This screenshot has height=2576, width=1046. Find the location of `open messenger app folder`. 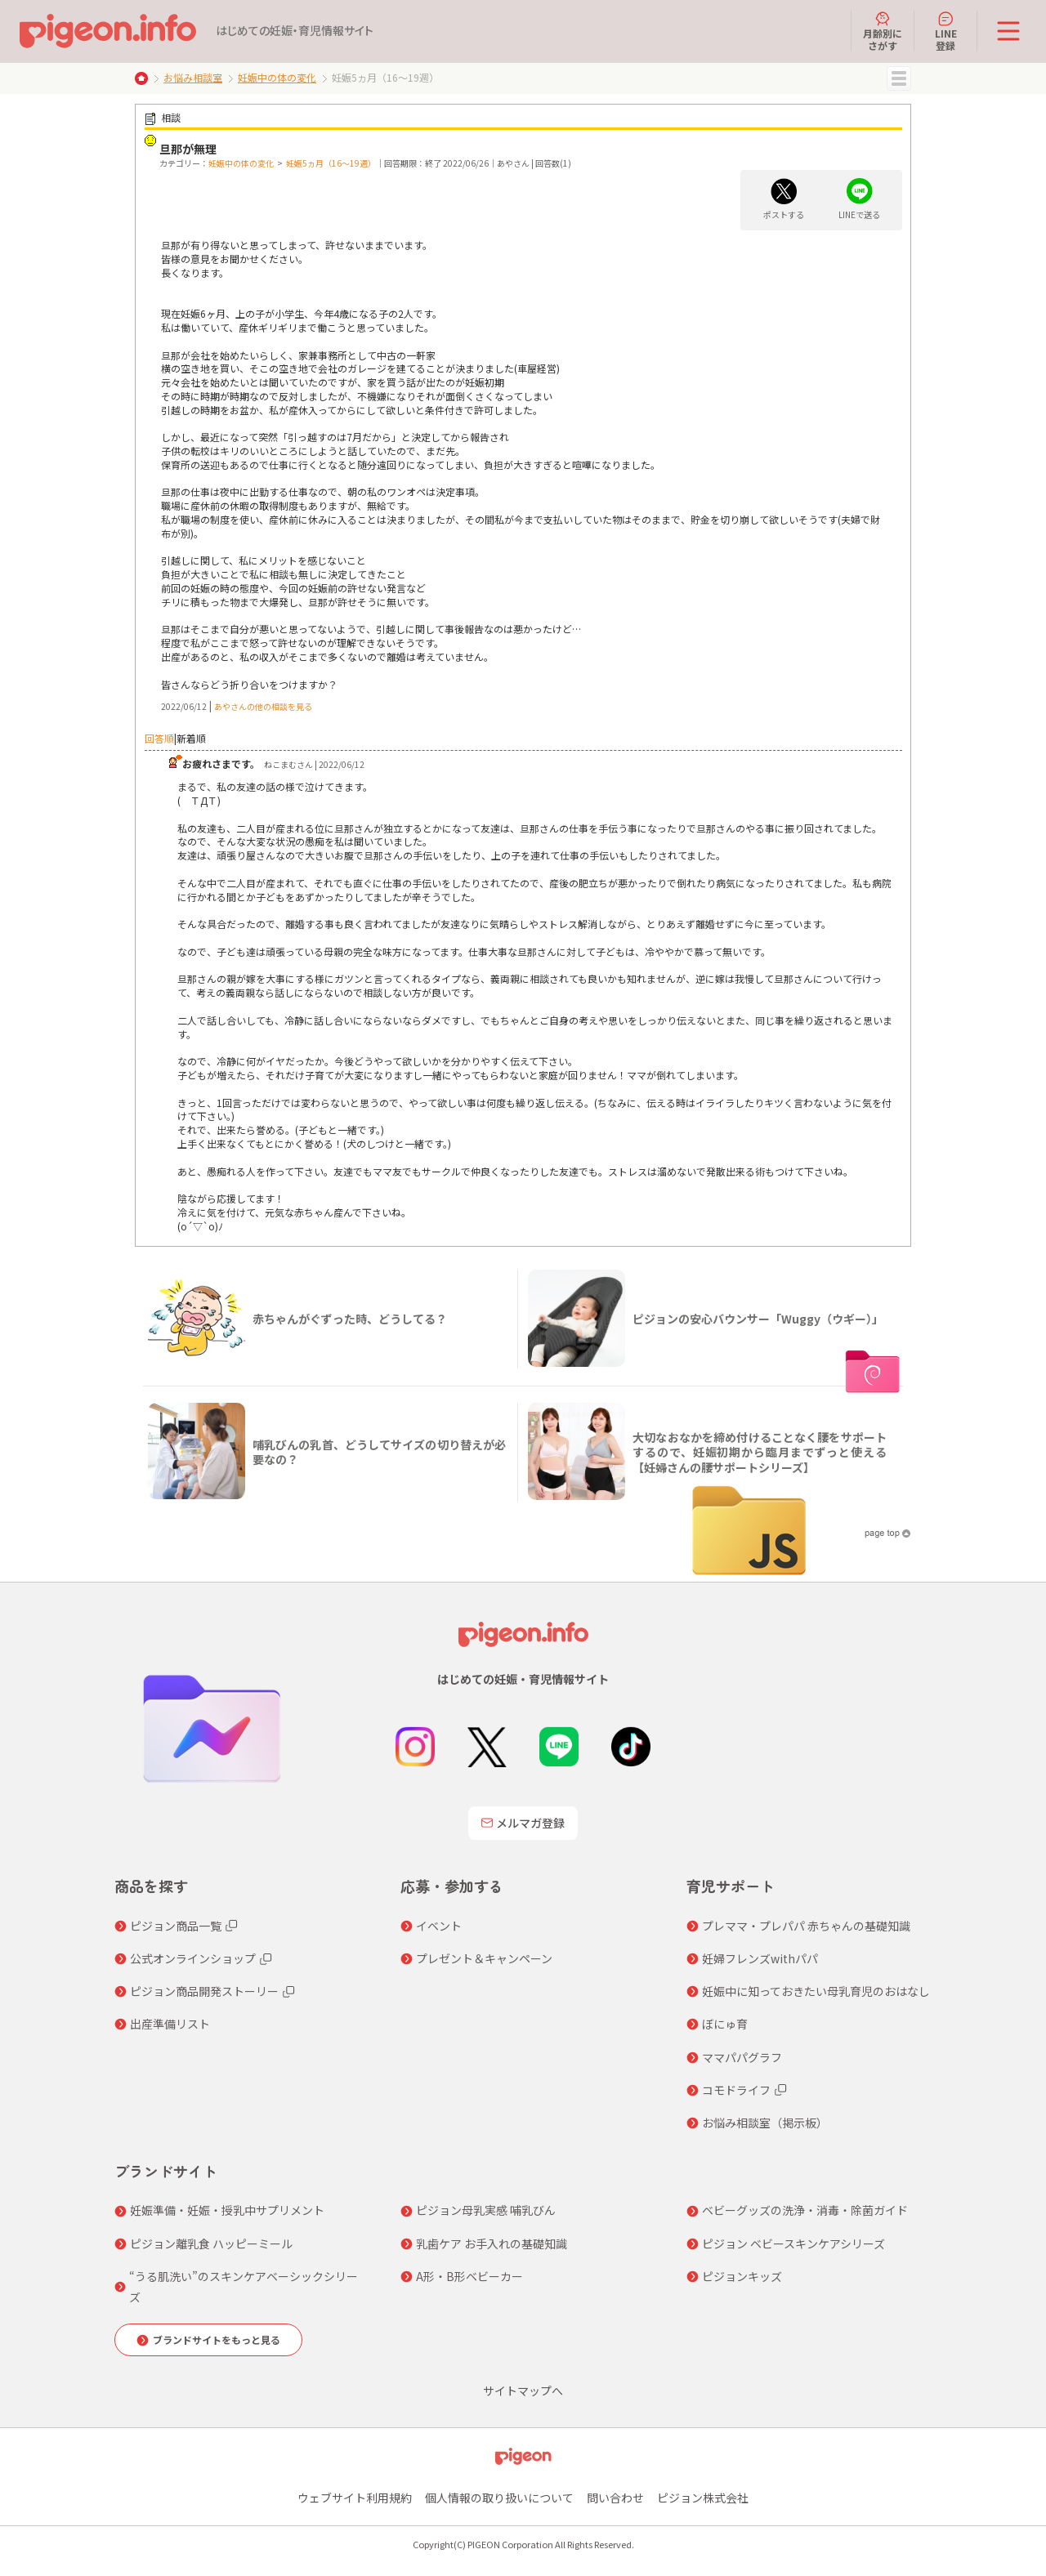

open messenger app folder is located at coordinates (211, 1732).